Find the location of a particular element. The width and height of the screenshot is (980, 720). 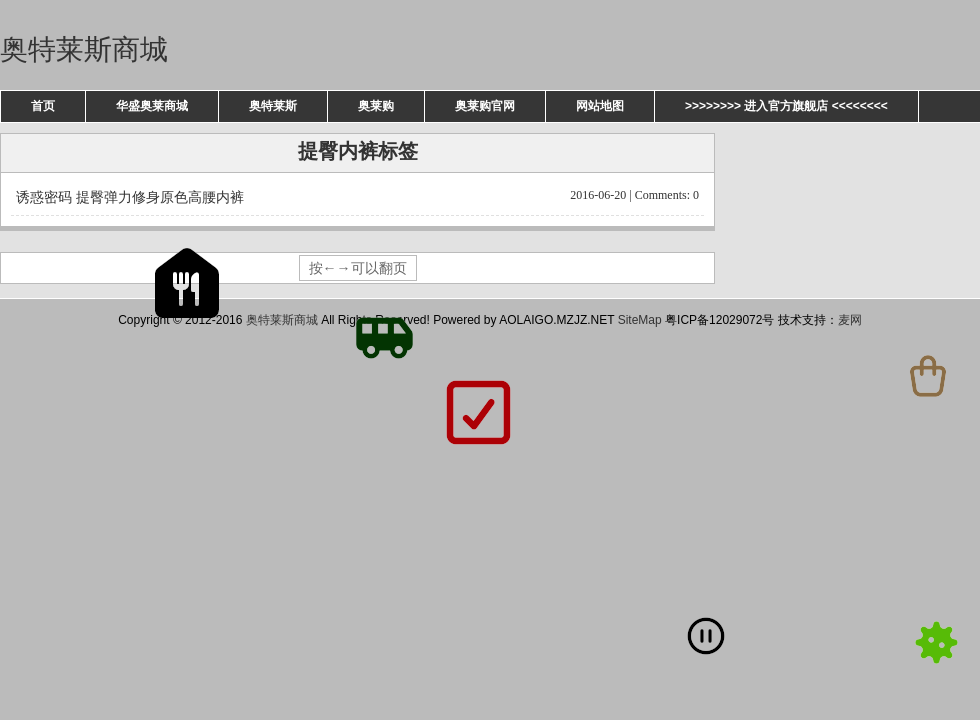

book a shuttle or van service is located at coordinates (384, 336).